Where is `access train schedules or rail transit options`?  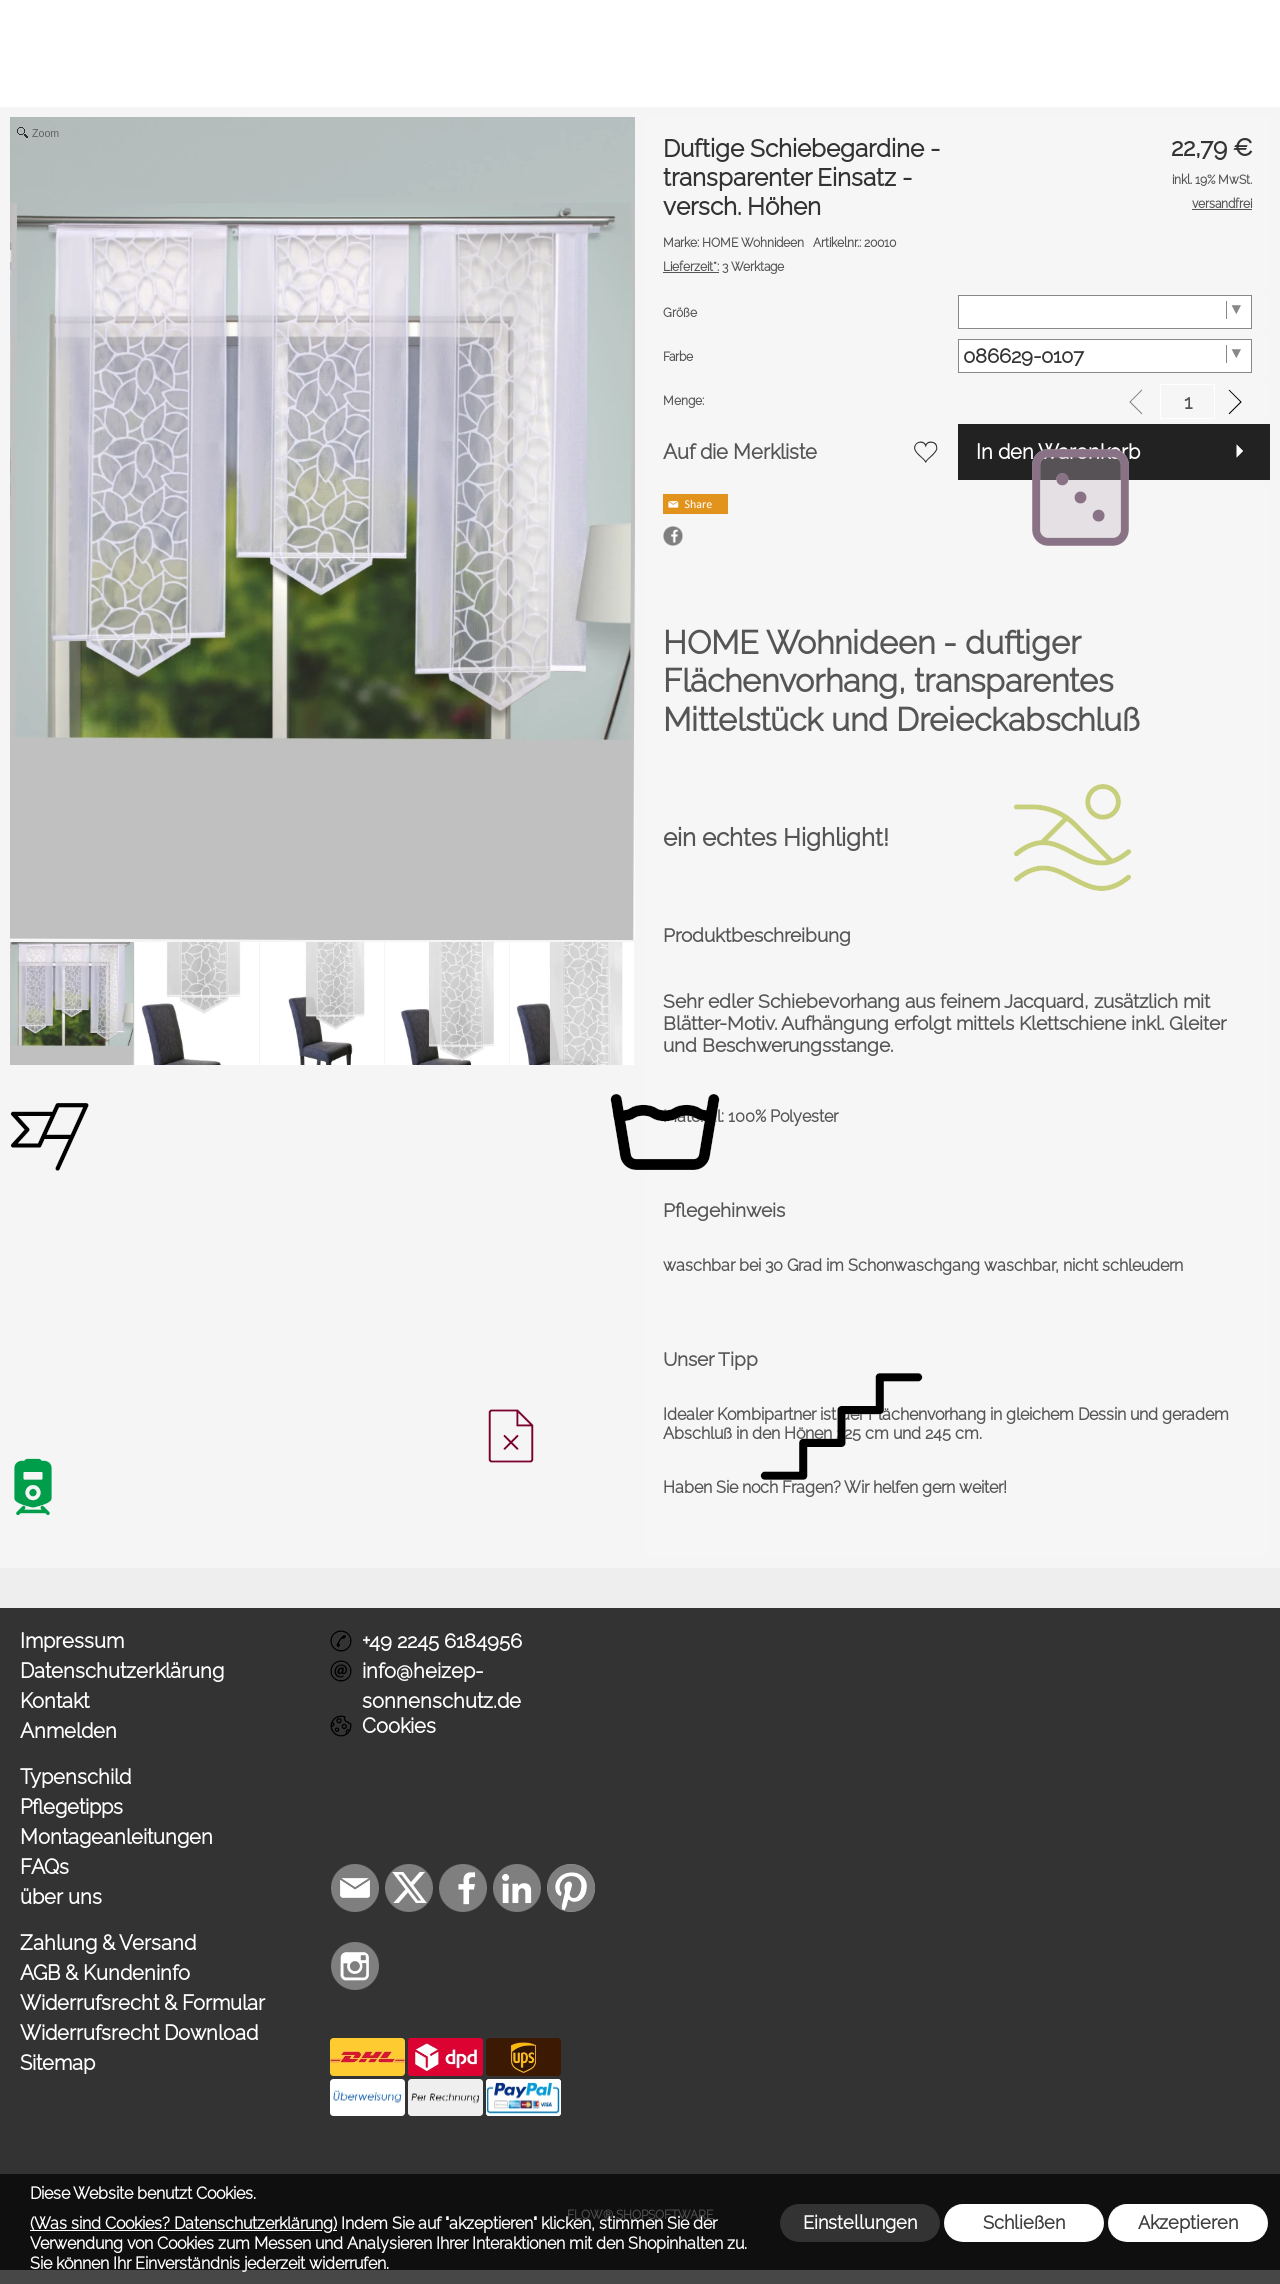 access train schedules or rail transit options is located at coordinates (33, 1487).